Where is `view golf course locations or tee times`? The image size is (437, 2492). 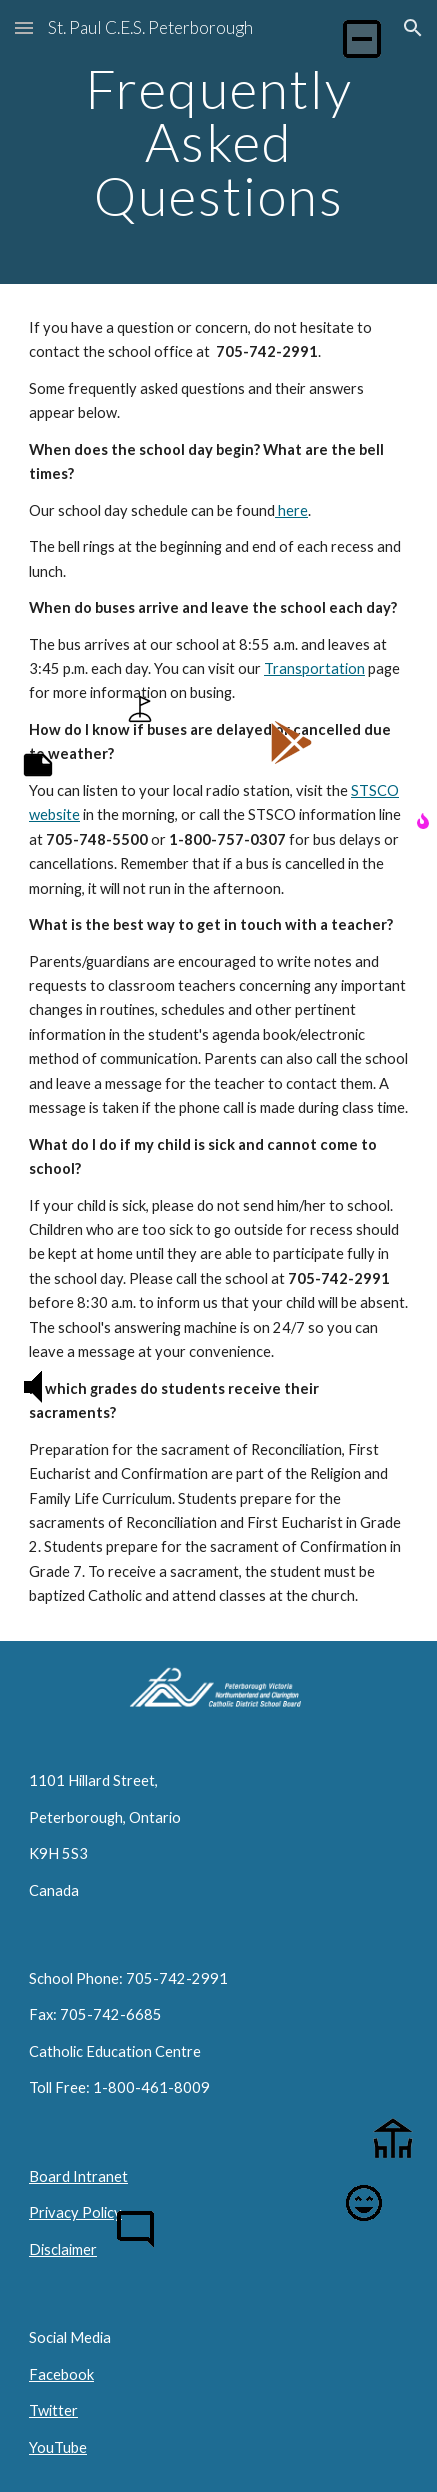
view golf course locations or tee times is located at coordinates (140, 709).